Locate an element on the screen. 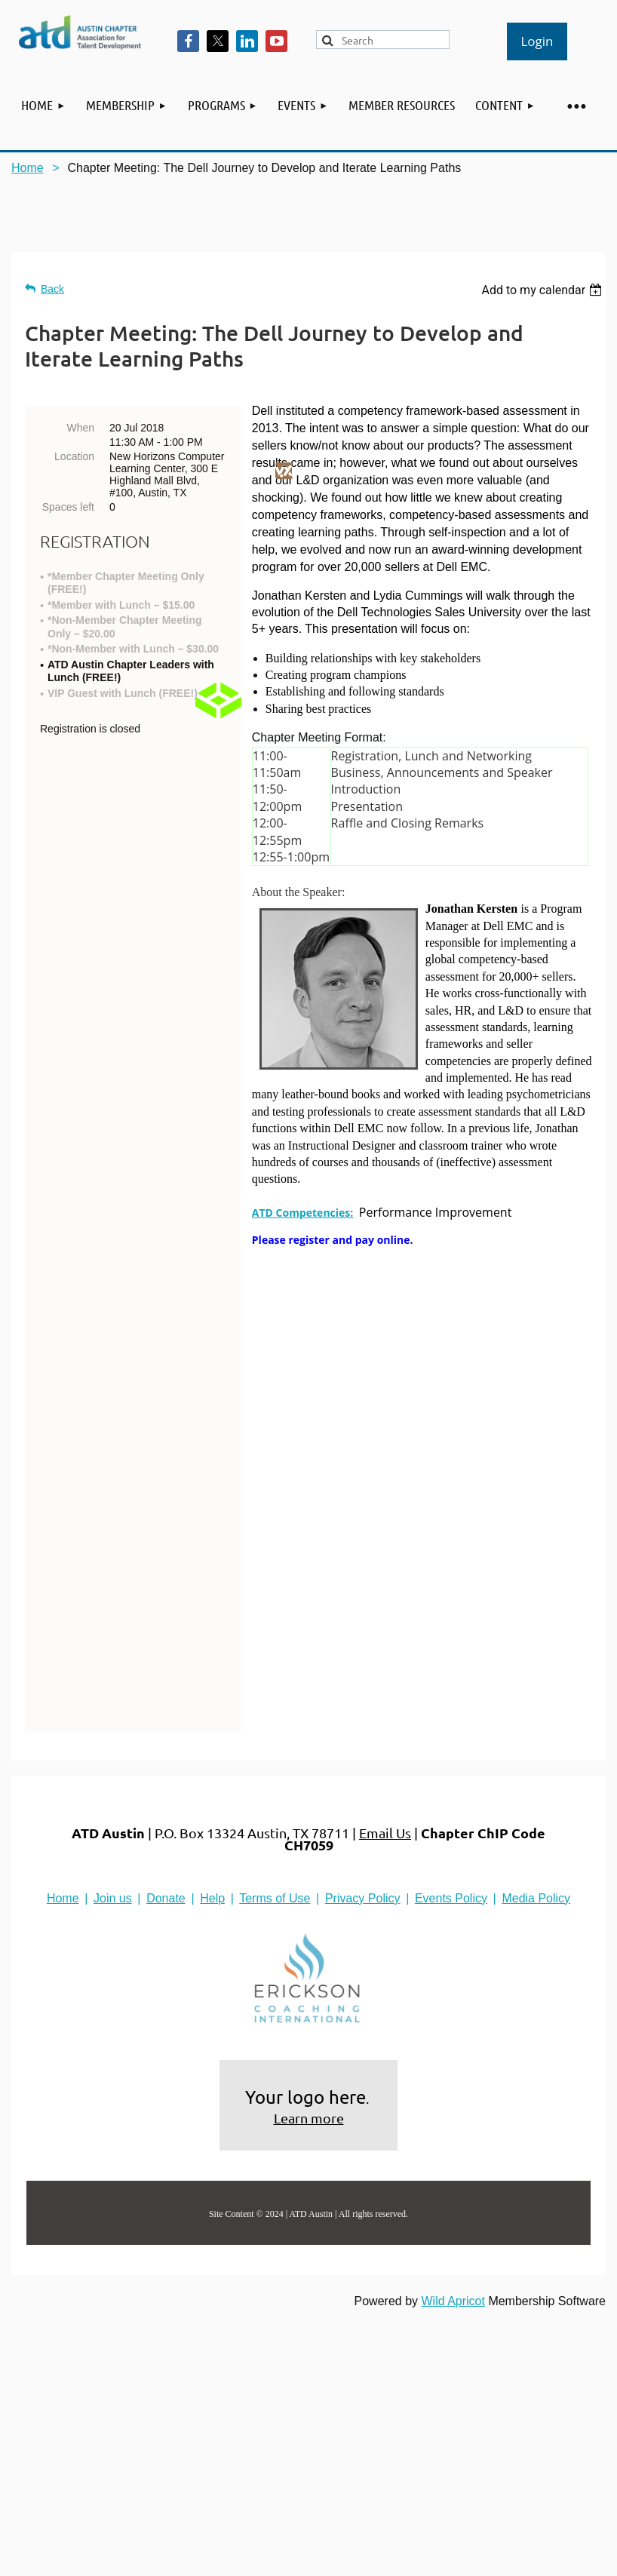 This screenshot has width=617, height=2576. open TrueNAS storage management dashboard is located at coordinates (218, 700).